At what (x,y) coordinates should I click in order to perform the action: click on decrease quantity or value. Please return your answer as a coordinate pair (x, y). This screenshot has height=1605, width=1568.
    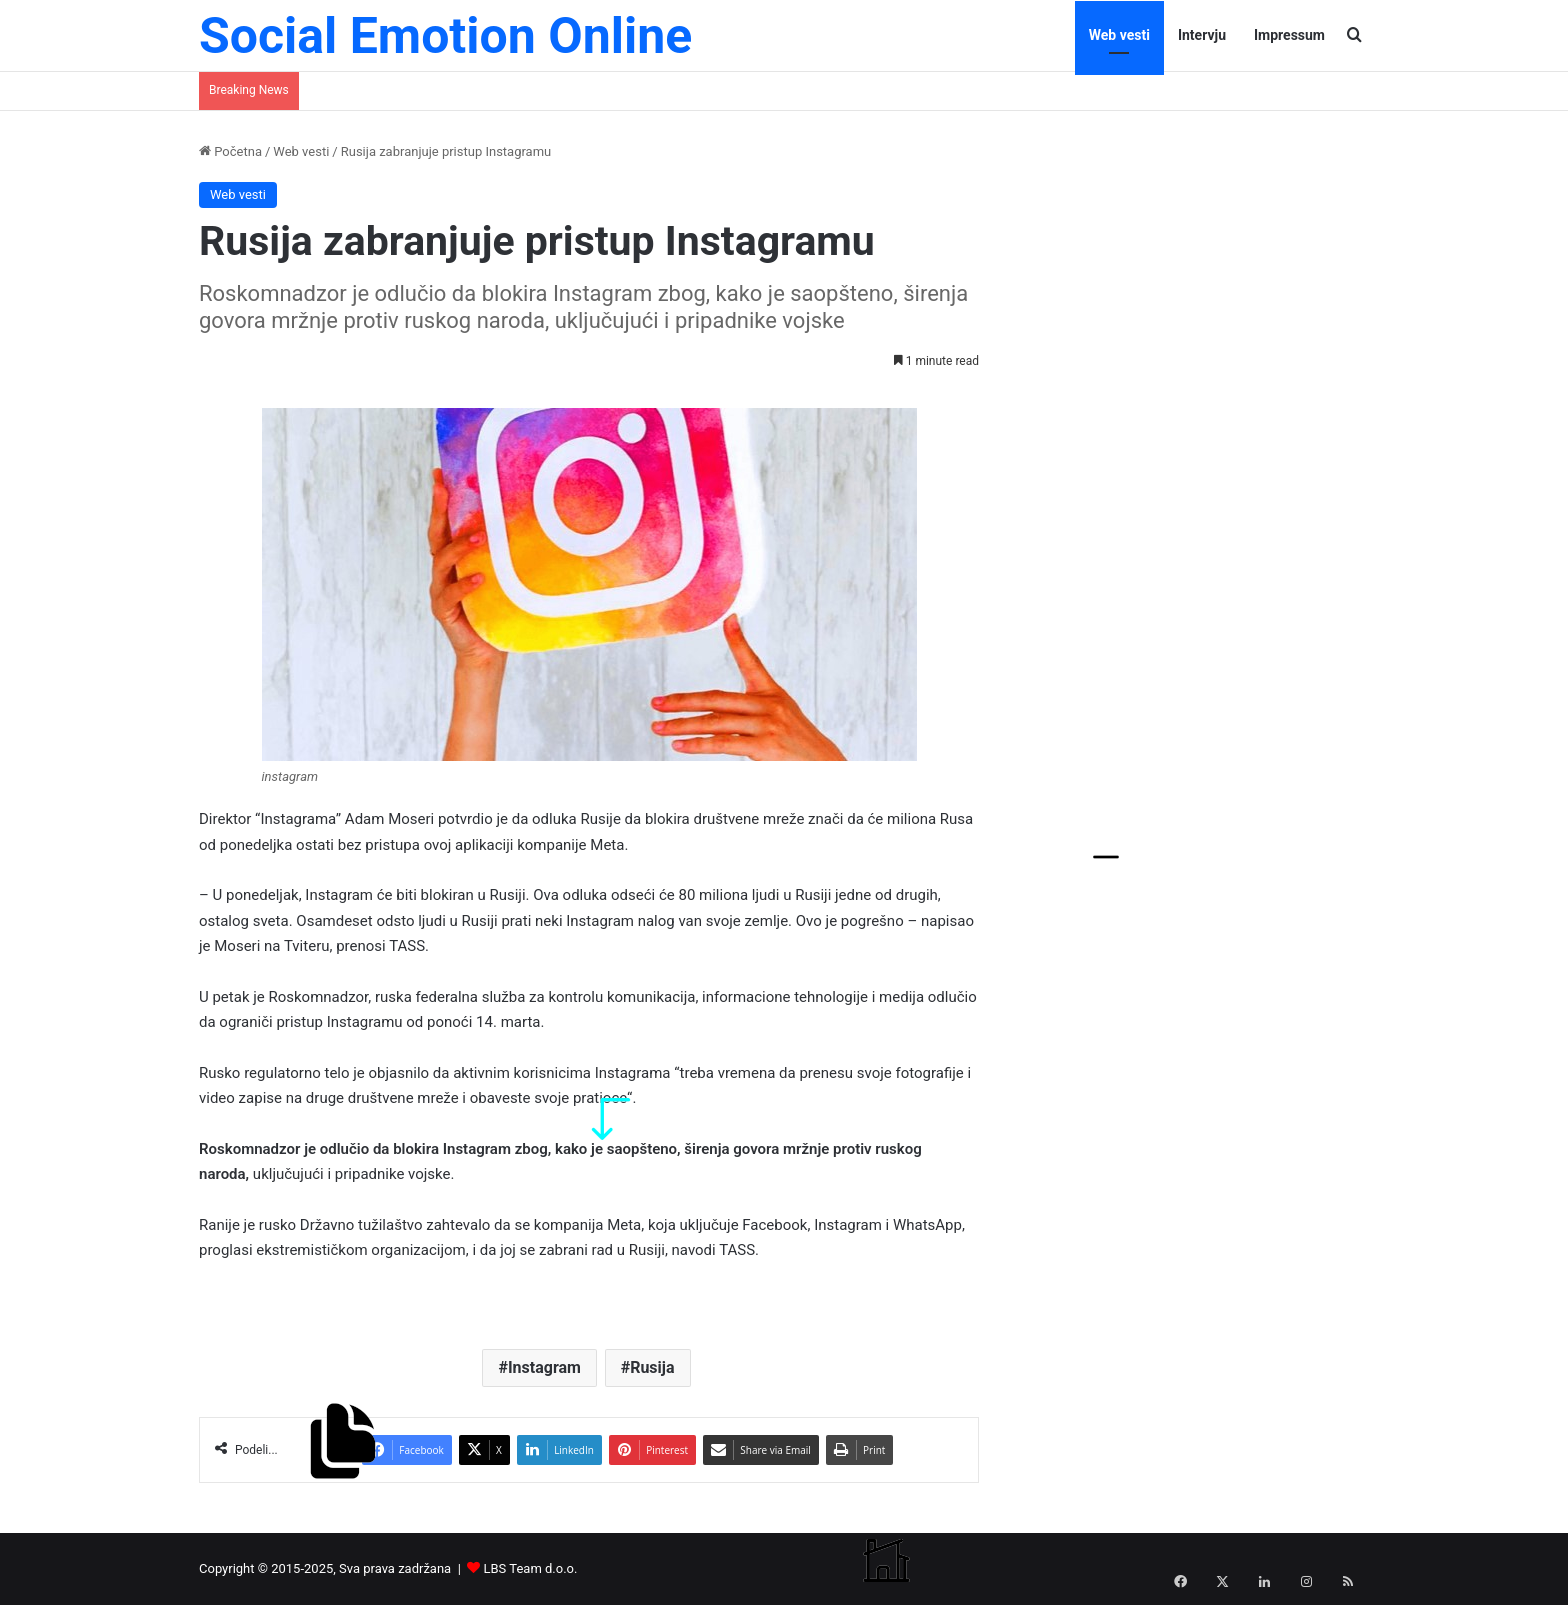
    Looking at the image, I should click on (1106, 857).